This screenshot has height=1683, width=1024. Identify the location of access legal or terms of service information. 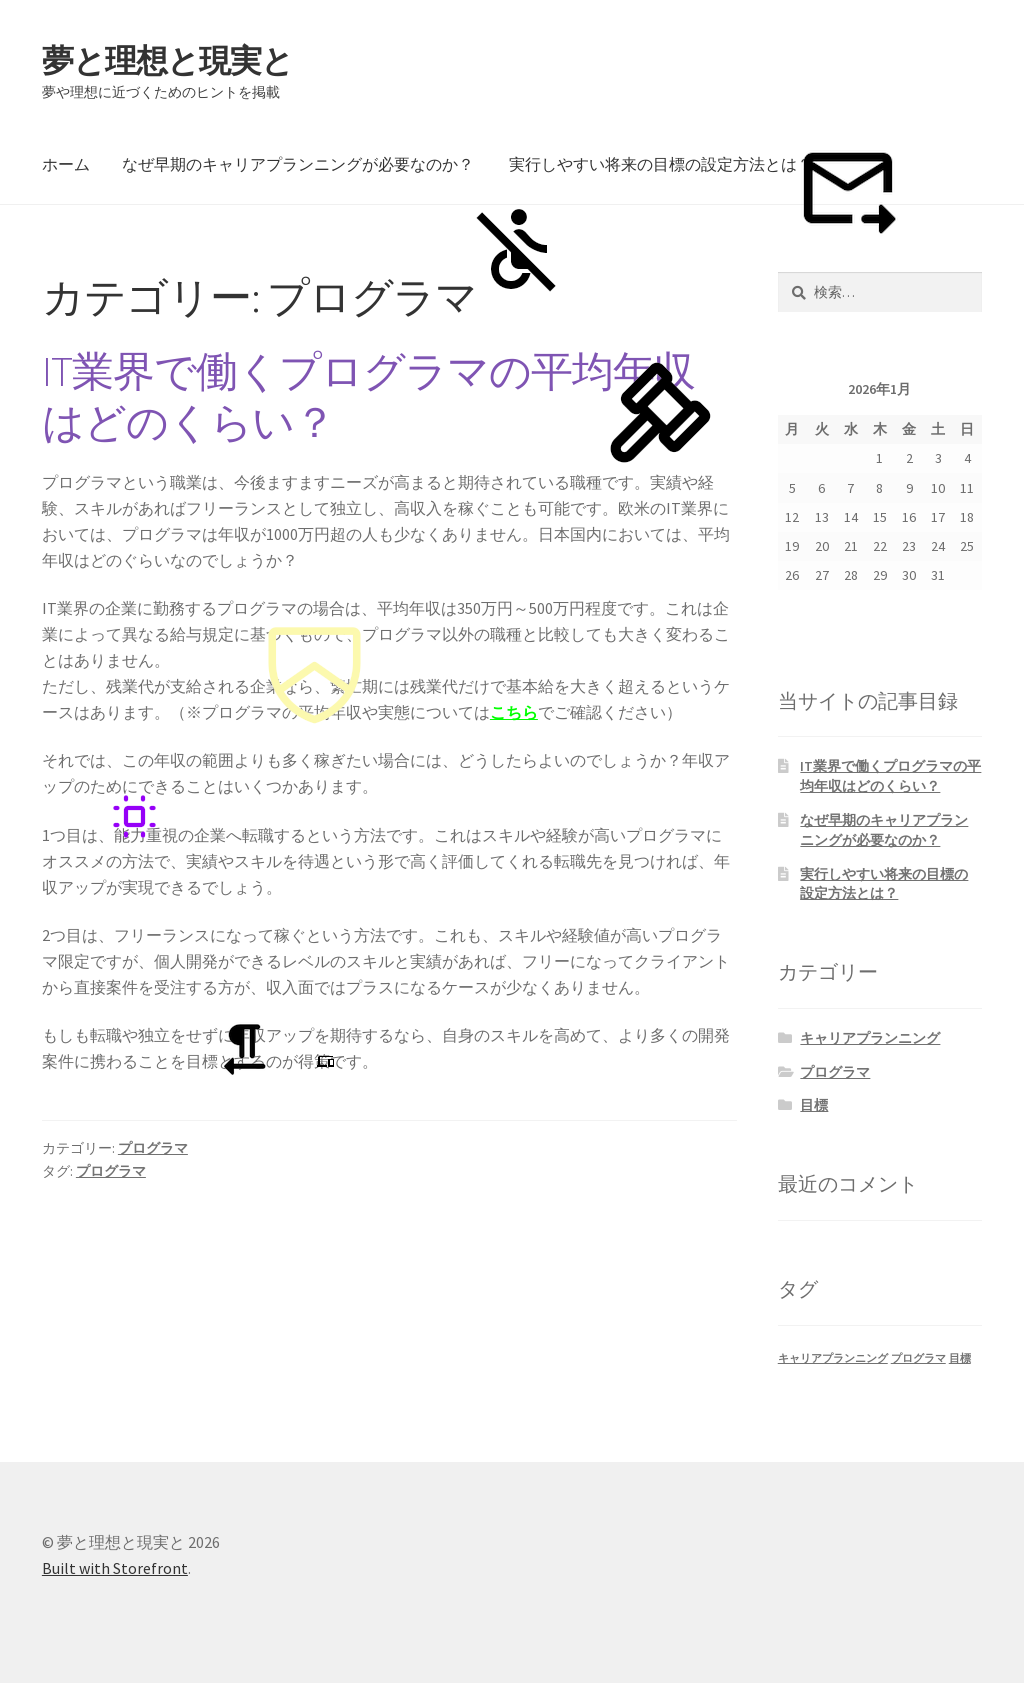
(657, 416).